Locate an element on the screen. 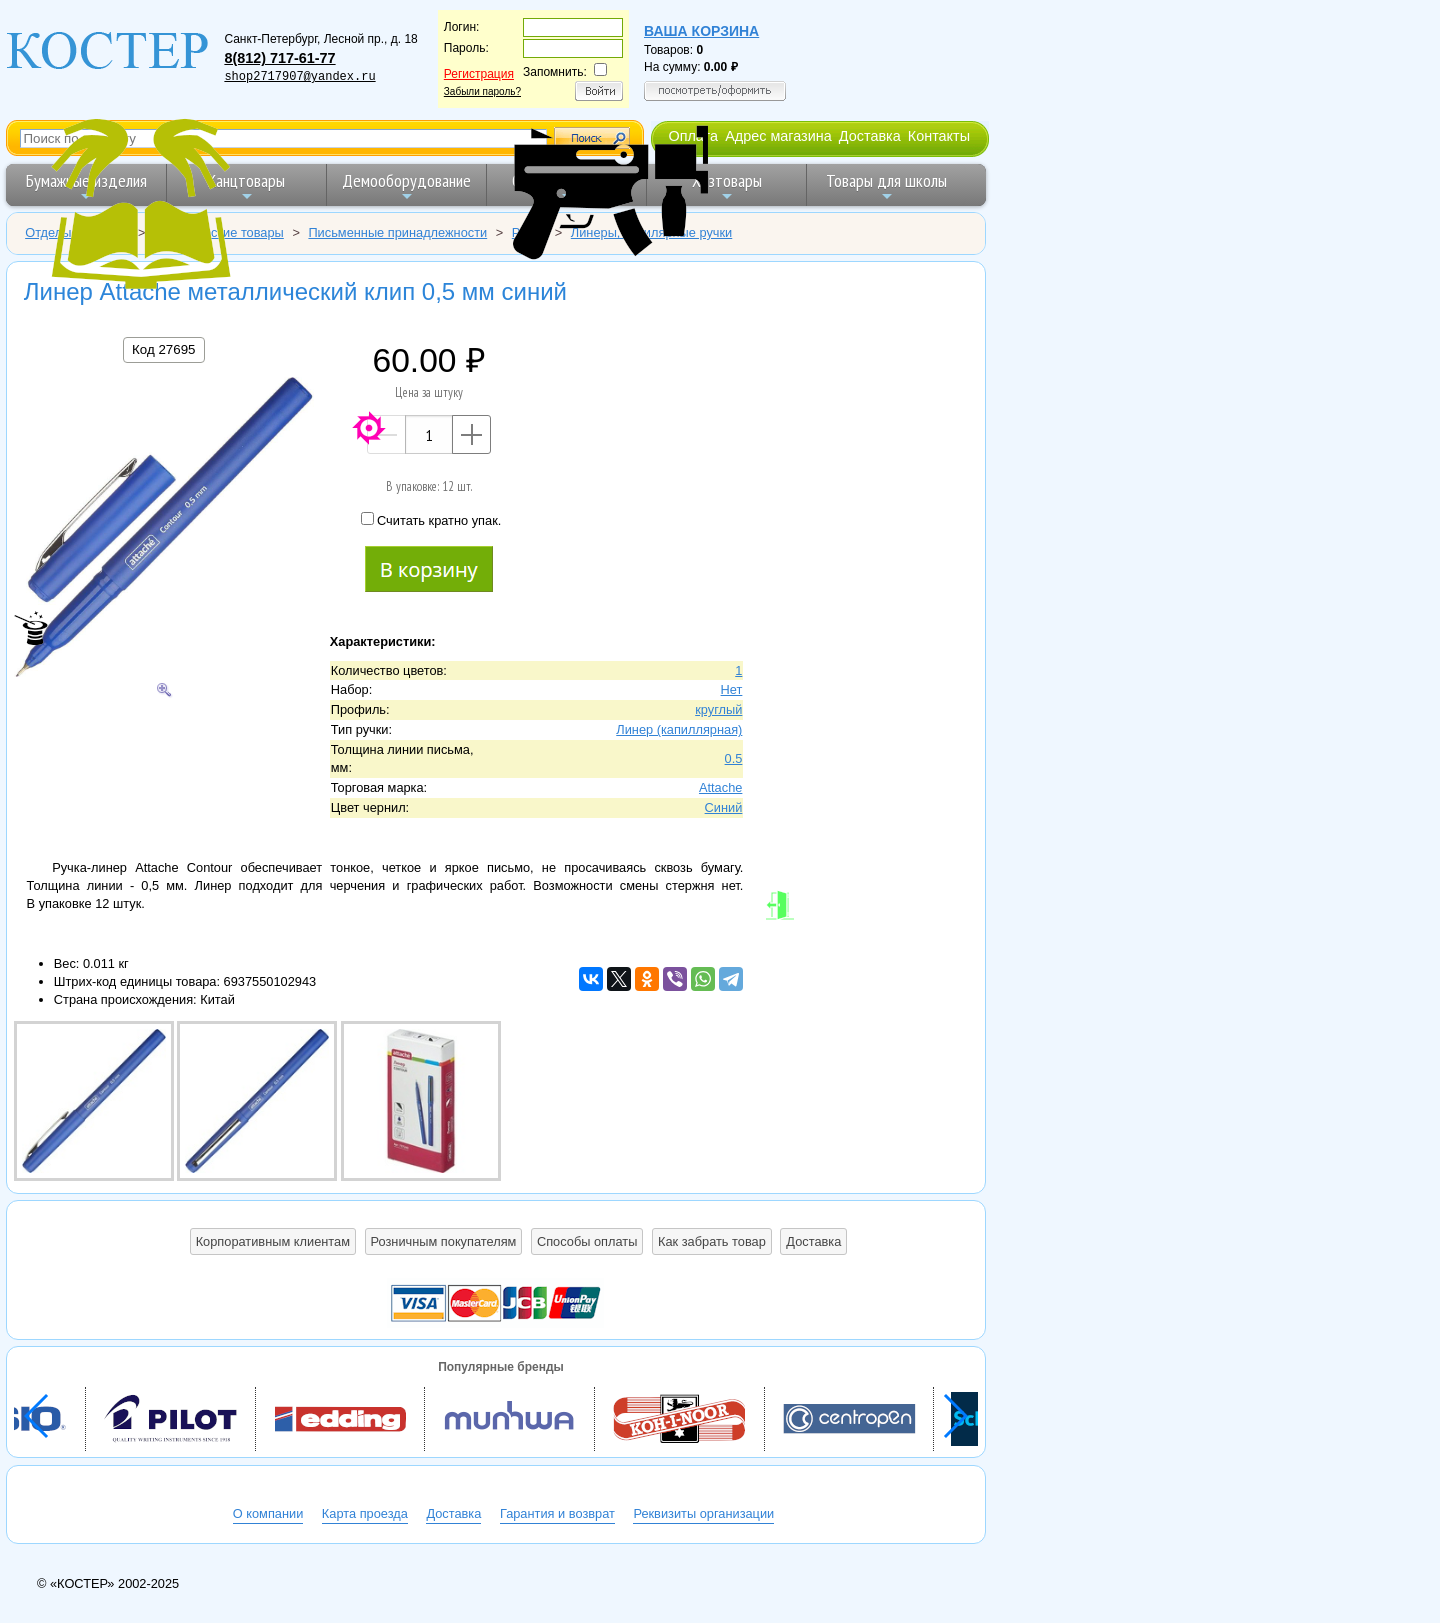 Image resolution: width=1440 pixels, height=1623 pixels. access tutorial or learning resources is located at coordinates (140, 208).